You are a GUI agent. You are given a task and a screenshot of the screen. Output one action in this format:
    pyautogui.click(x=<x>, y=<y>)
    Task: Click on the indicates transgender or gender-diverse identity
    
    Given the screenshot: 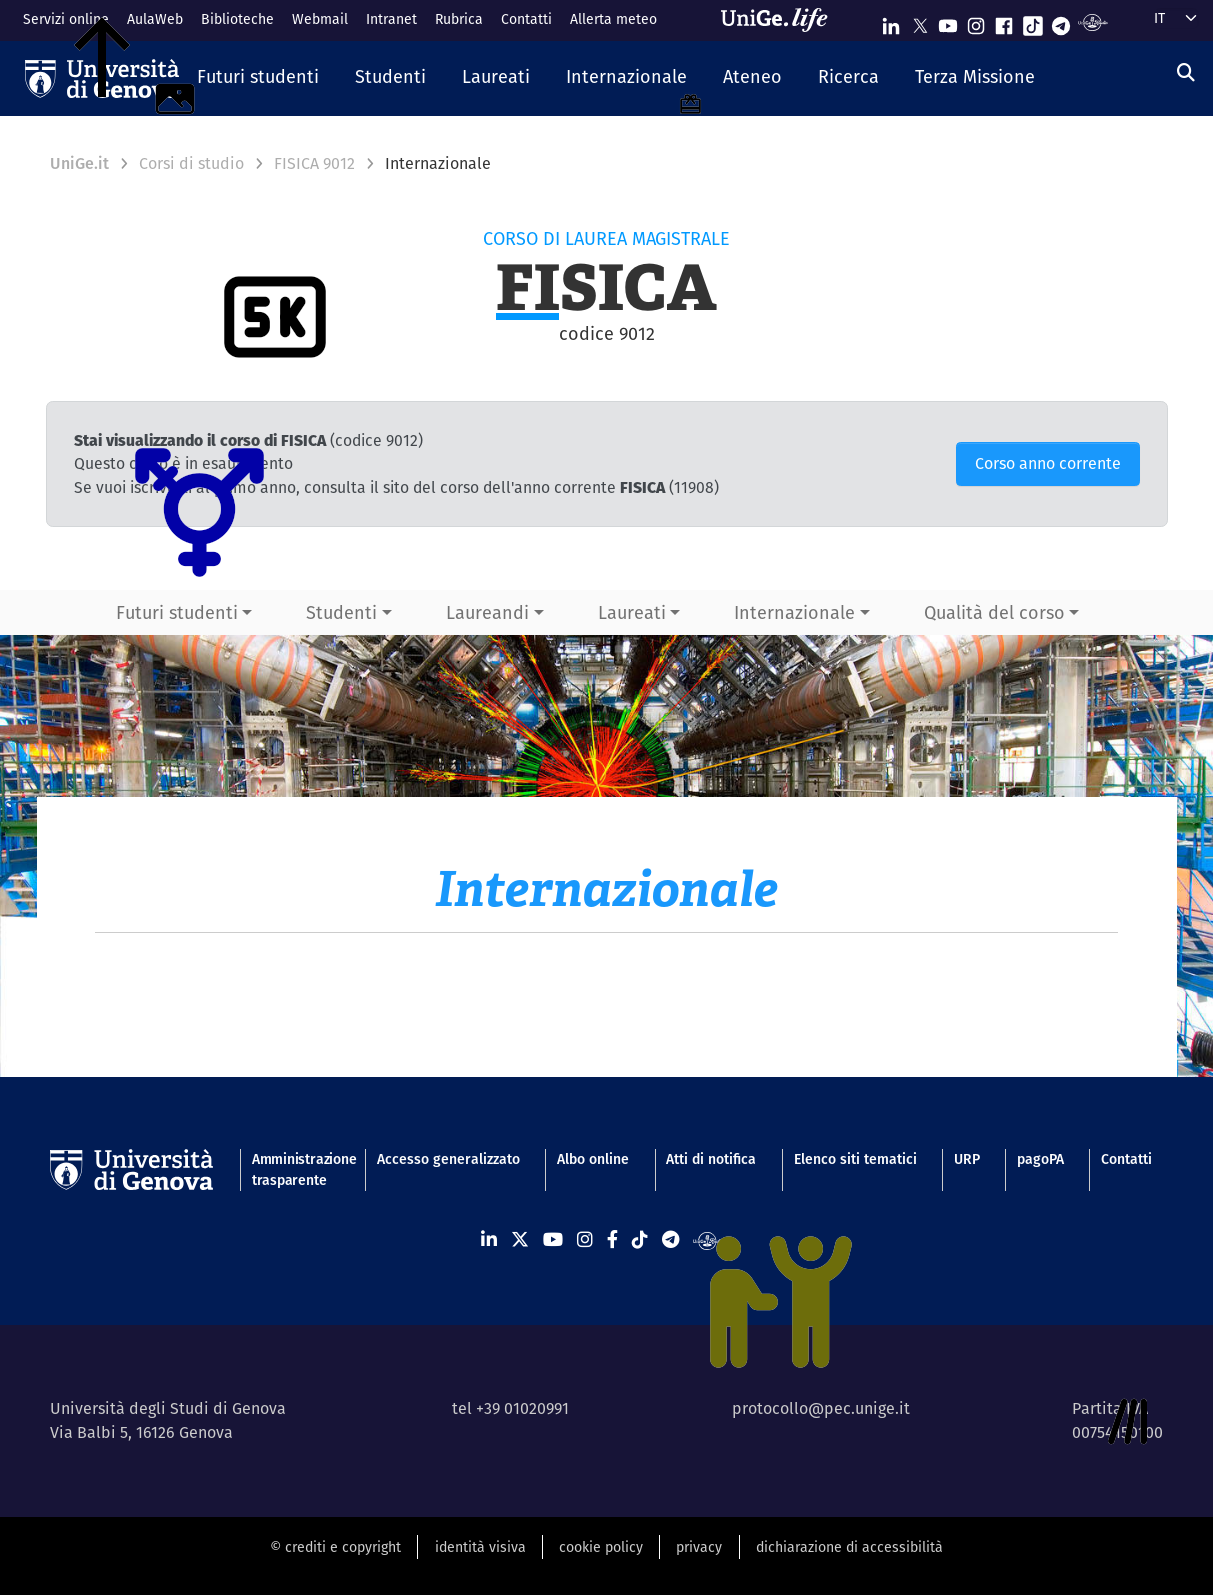 What is the action you would take?
    pyautogui.click(x=199, y=512)
    